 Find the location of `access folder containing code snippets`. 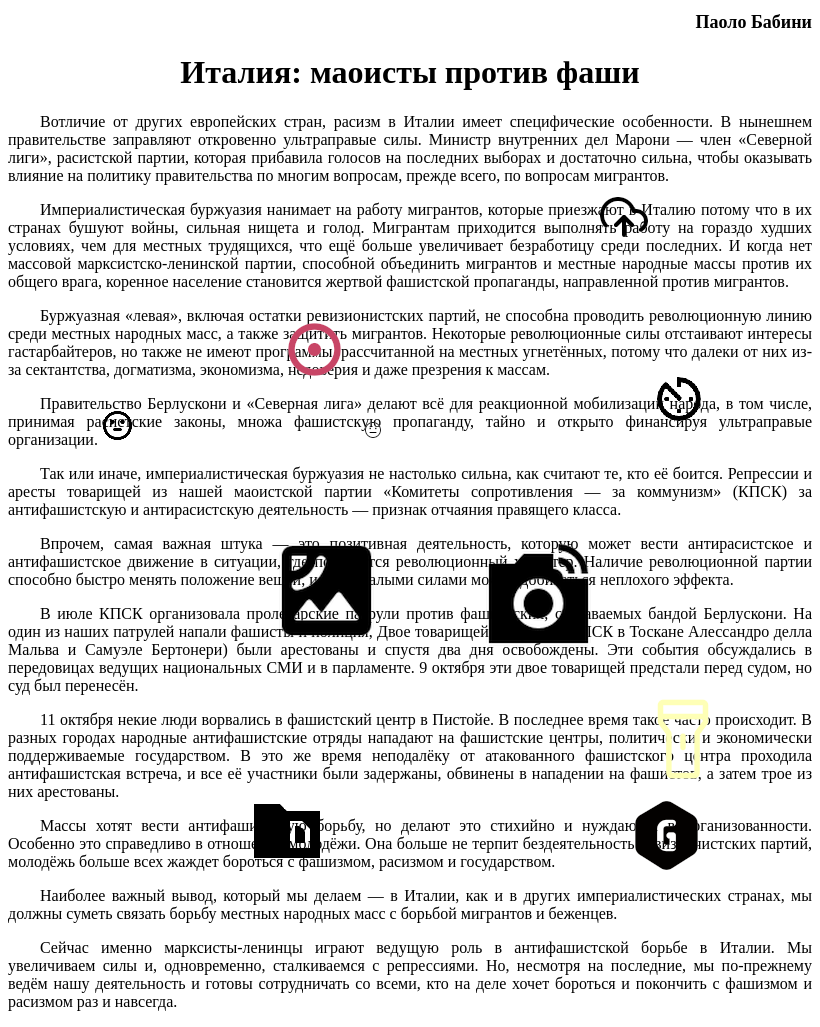

access folder containing code snippets is located at coordinates (287, 831).